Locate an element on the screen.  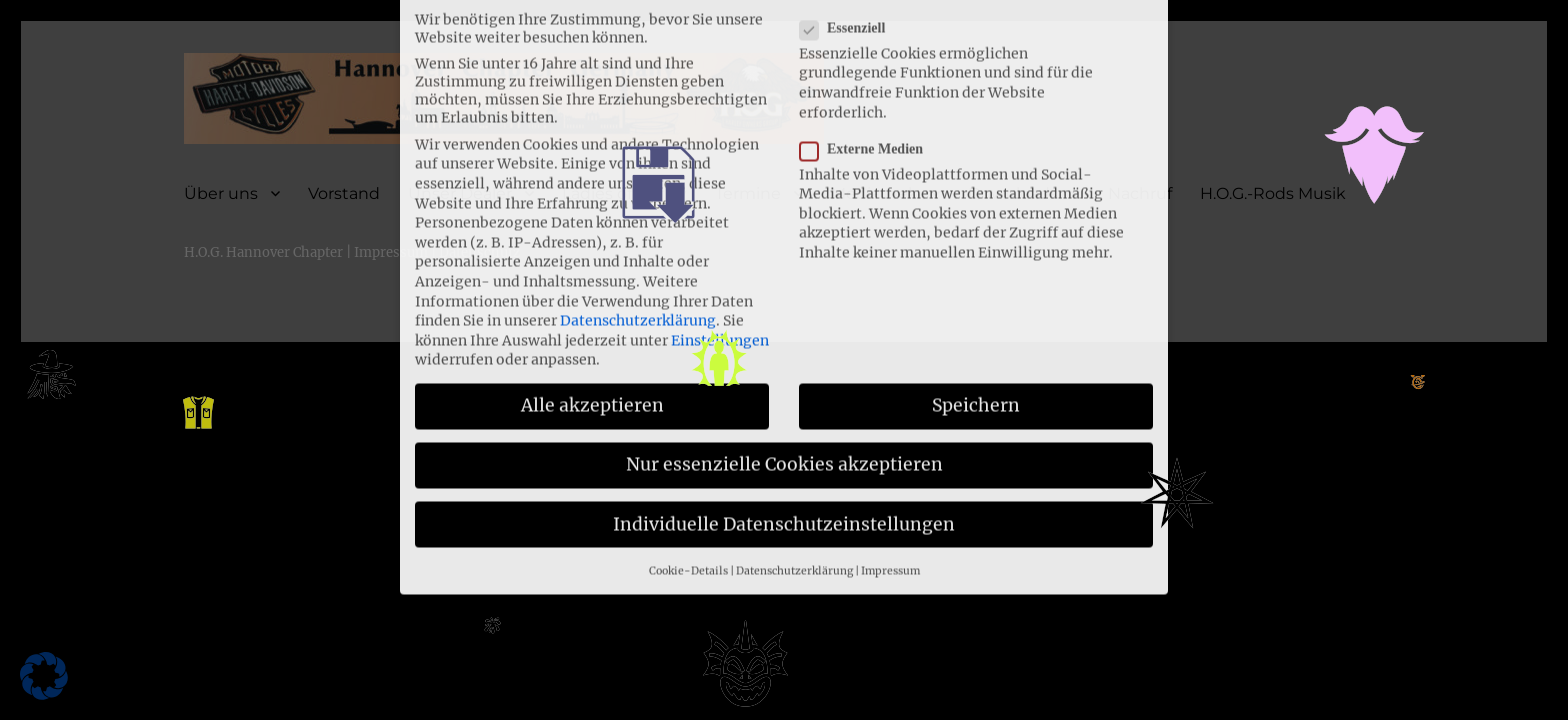
access halloween or spooky themed content is located at coordinates (51, 374).